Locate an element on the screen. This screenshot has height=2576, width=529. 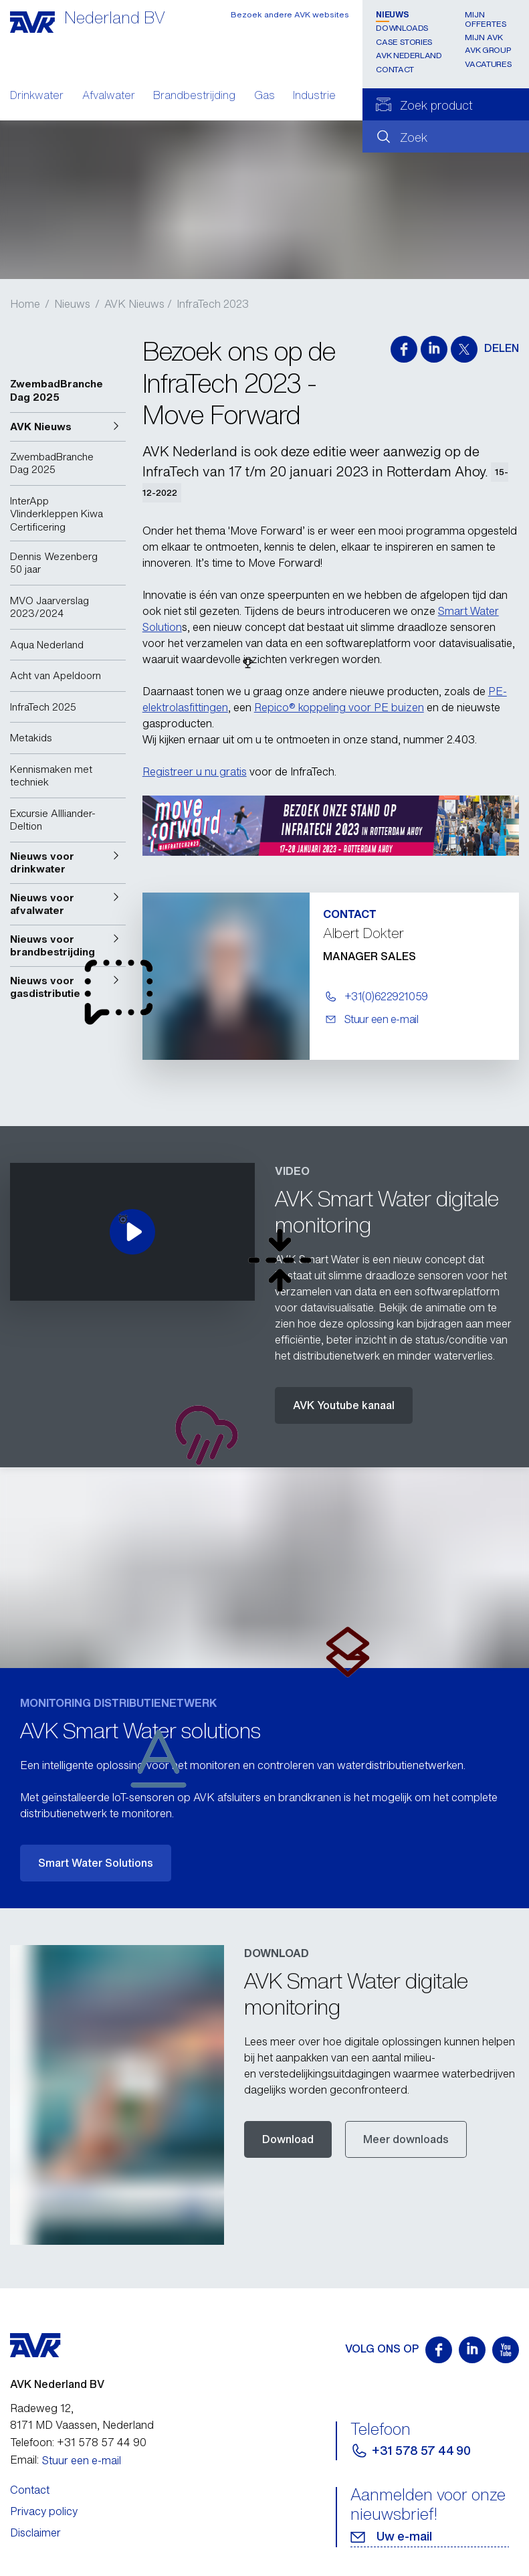
indicates rainy and windy weather conditions is located at coordinates (207, 1434).